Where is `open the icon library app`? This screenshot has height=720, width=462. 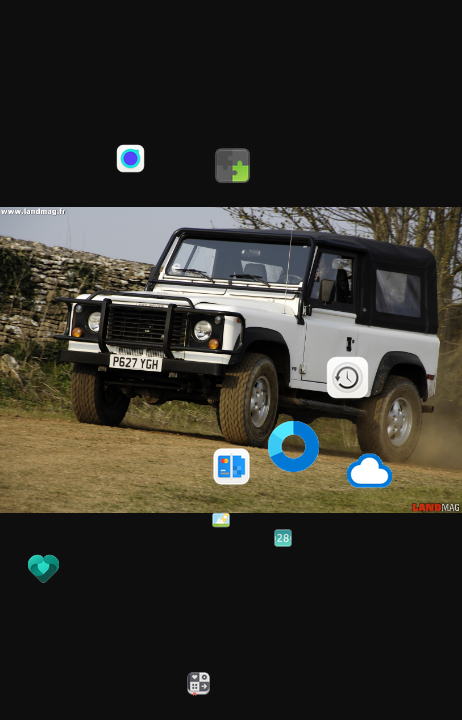
open the icon library app is located at coordinates (198, 683).